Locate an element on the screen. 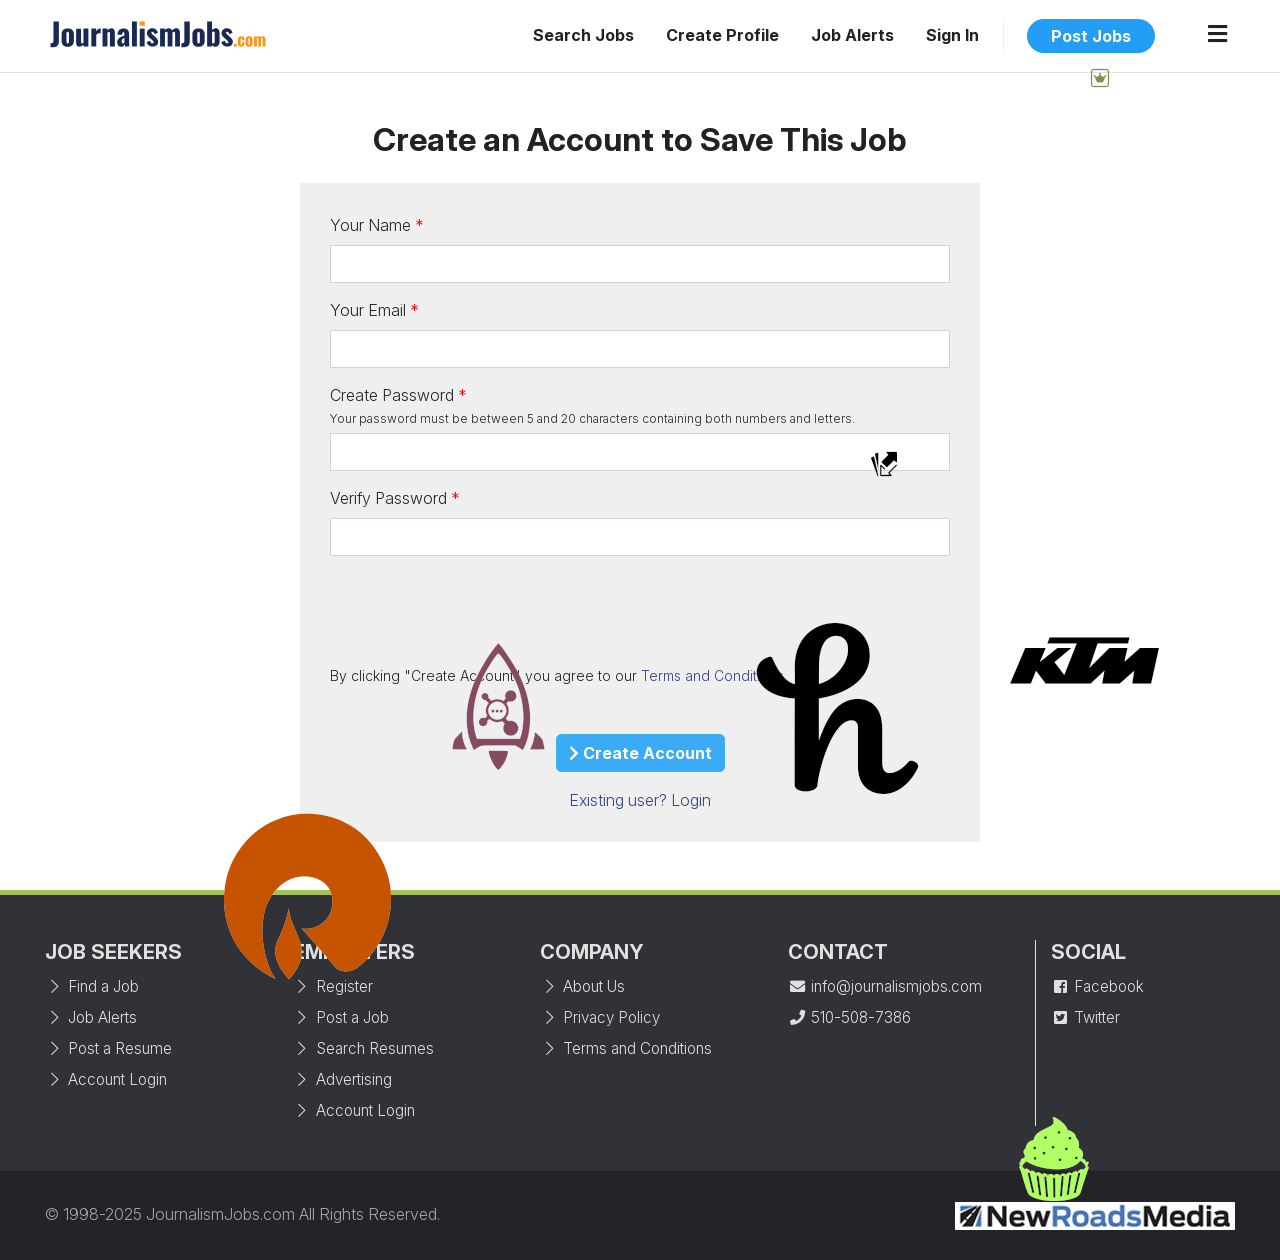 This screenshot has width=1280, height=1260. web awesome brand logo is located at coordinates (1100, 78).